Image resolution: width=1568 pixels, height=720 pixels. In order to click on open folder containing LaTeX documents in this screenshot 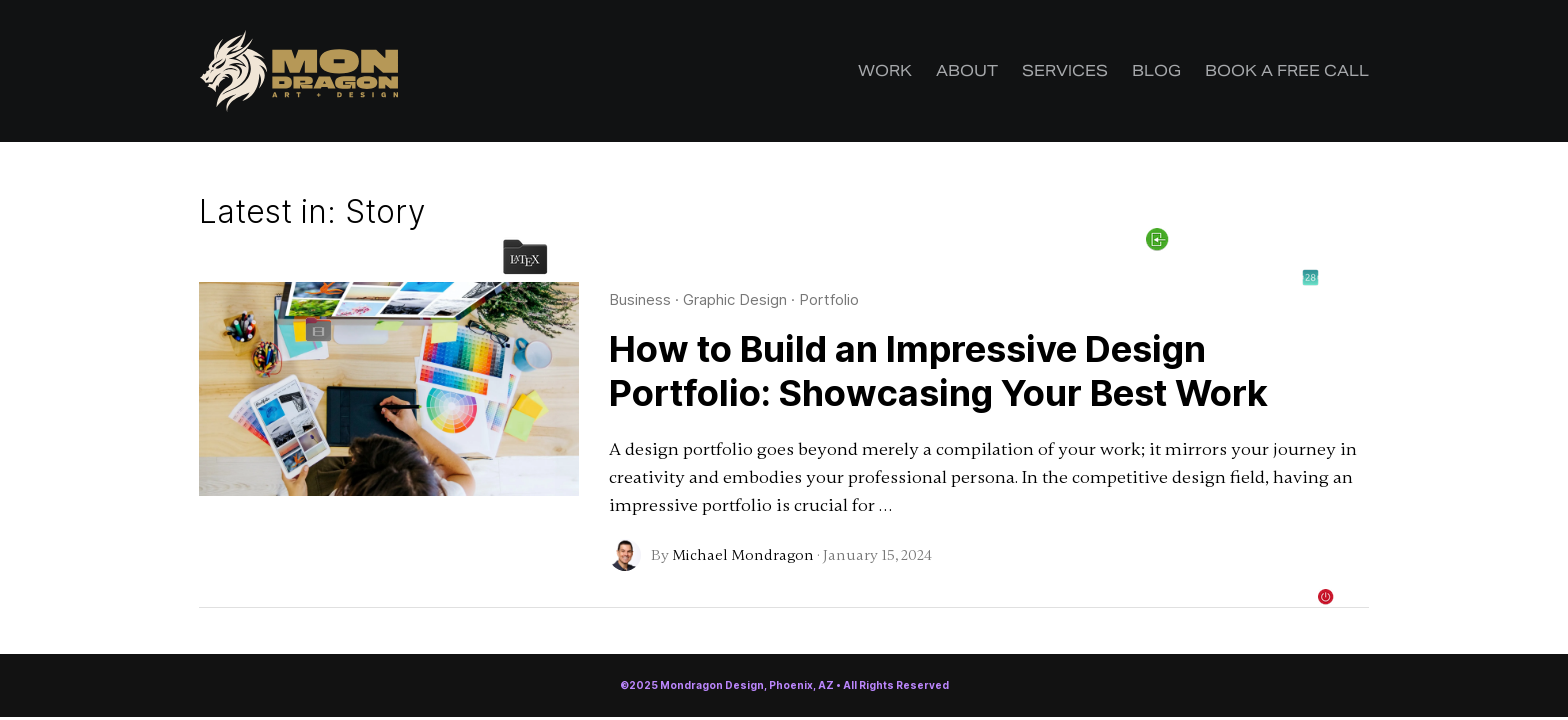, I will do `click(525, 258)`.